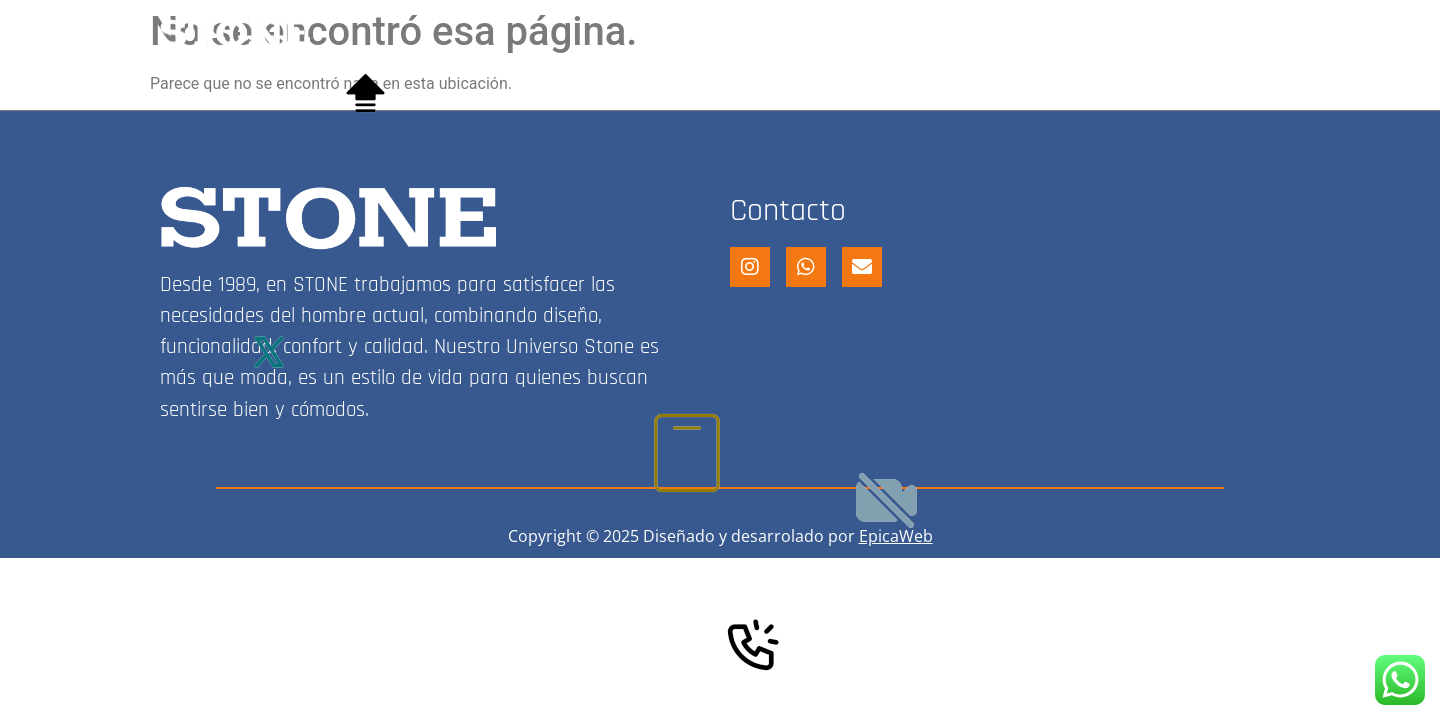 This screenshot has width=1440, height=720. What do you see at coordinates (752, 646) in the screenshot?
I see `incoming call notification` at bounding box center [752, 646].